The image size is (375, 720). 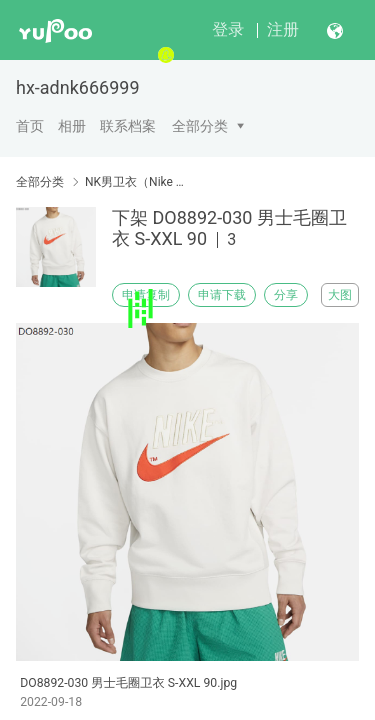 What do you see at coordinates (166, 55) in the screenshot?
I see `yarn package manager logo` at bounding box center [166, 55].